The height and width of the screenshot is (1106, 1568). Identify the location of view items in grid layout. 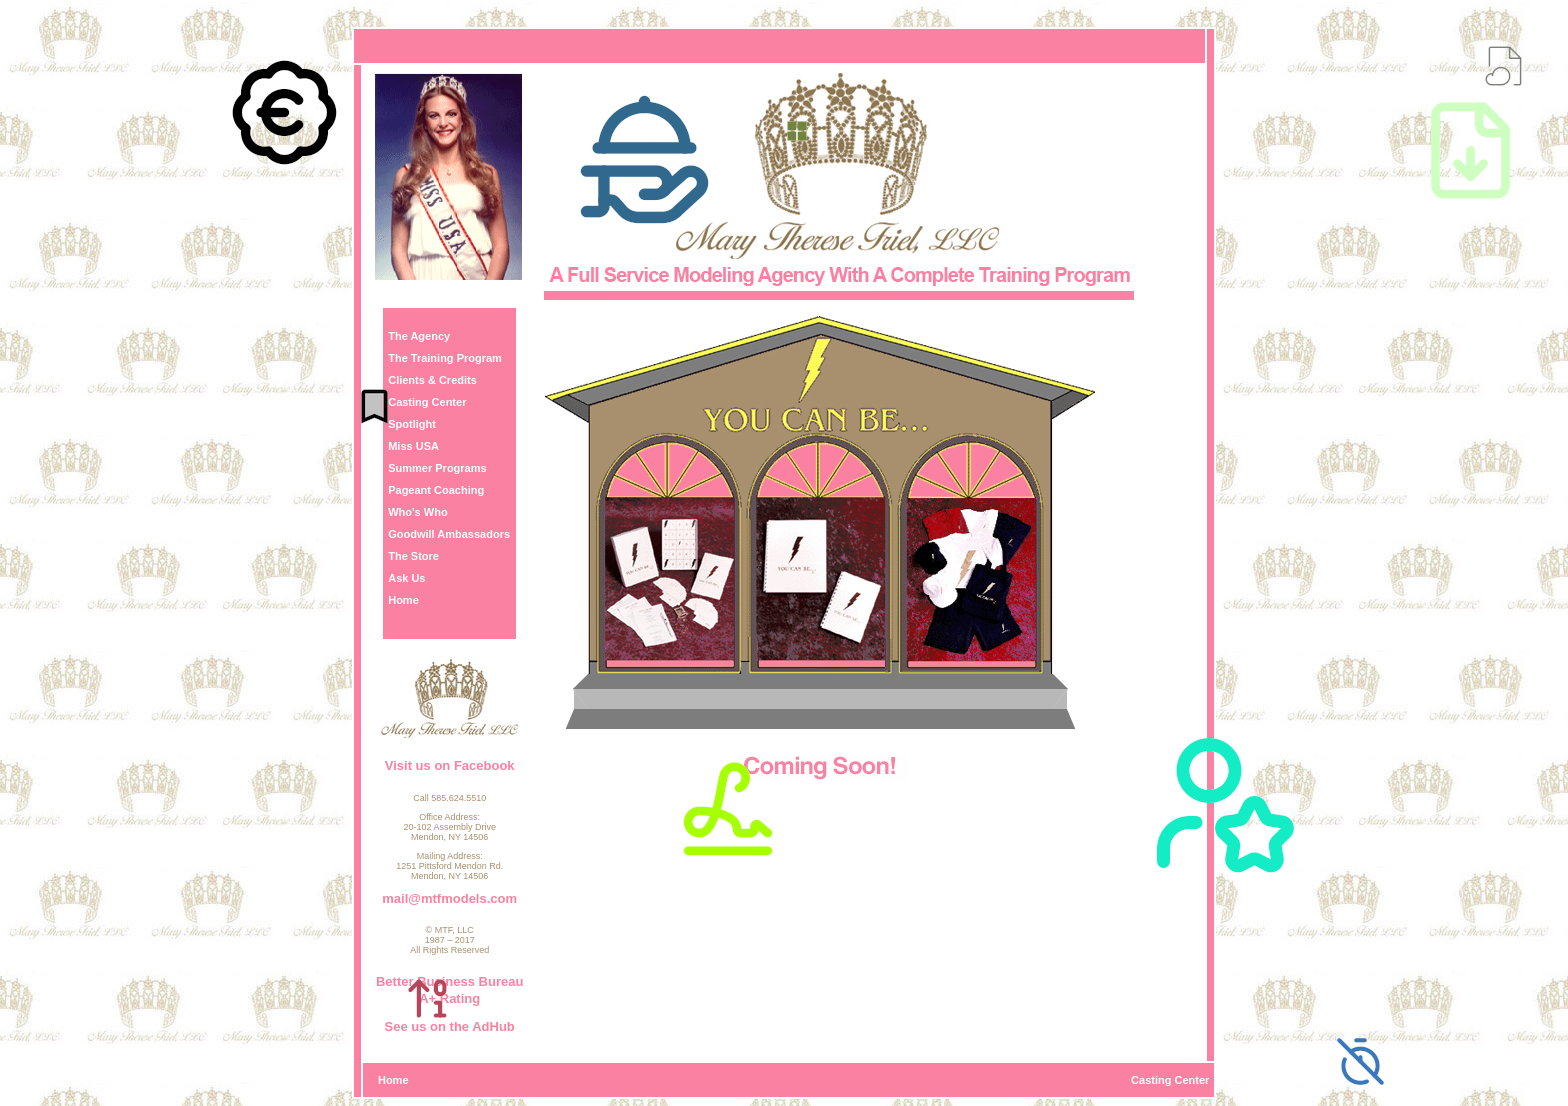
(797, 131).